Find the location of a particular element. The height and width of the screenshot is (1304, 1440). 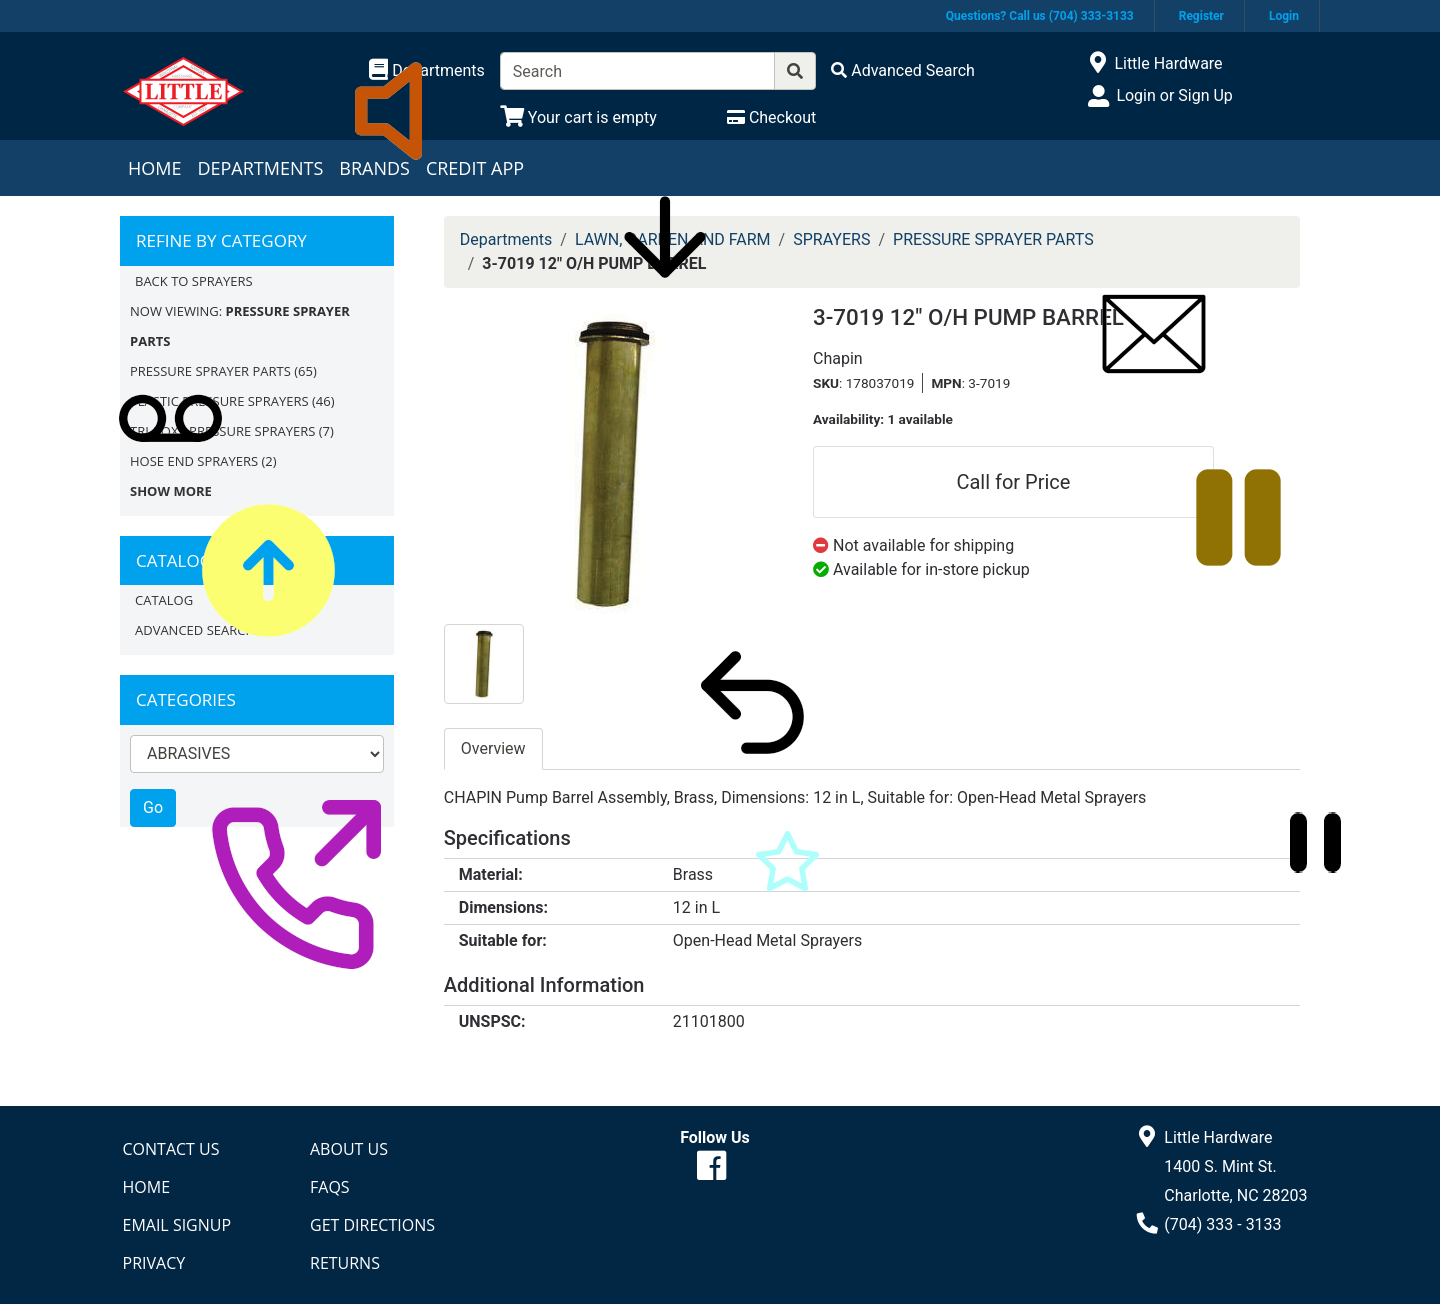

undo the last action is located at coordinates (752, 702).